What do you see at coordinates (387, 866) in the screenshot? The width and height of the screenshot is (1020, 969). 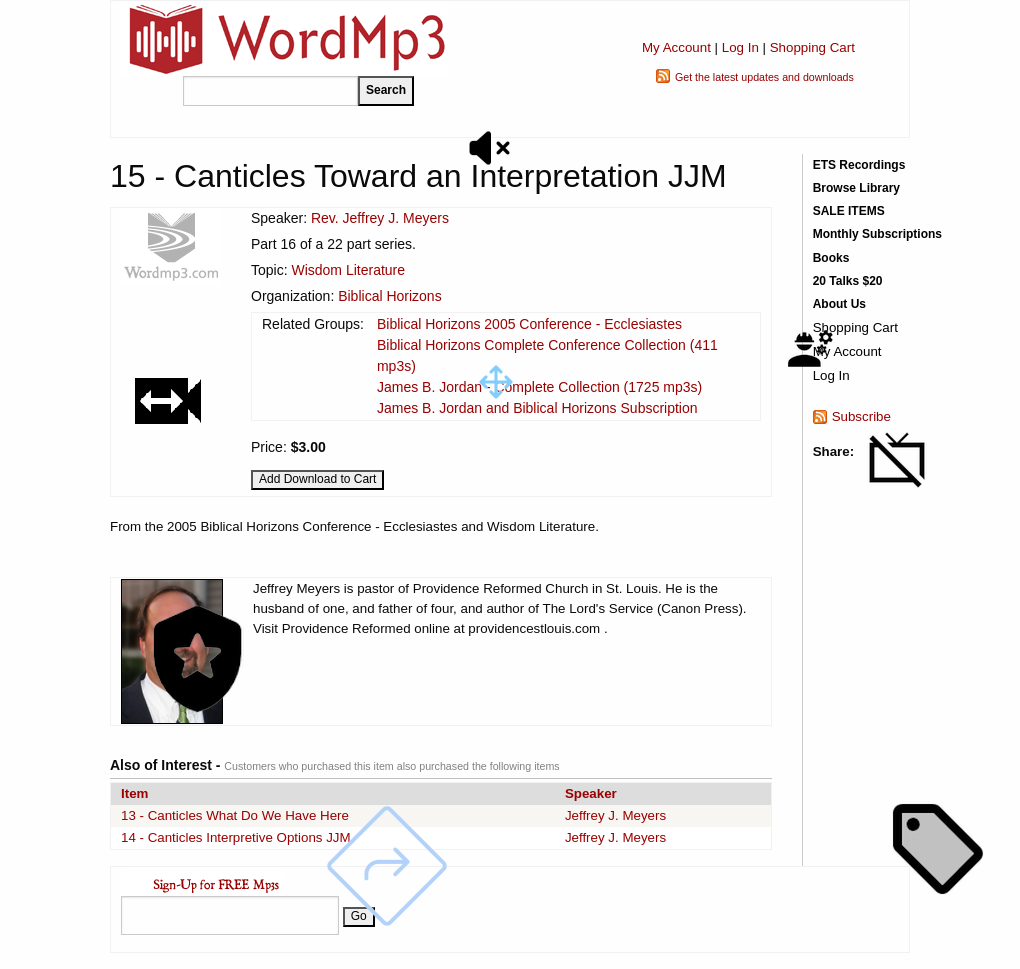 I see `indicates a turn or direction change ahead` at bounding box center [387, 866].